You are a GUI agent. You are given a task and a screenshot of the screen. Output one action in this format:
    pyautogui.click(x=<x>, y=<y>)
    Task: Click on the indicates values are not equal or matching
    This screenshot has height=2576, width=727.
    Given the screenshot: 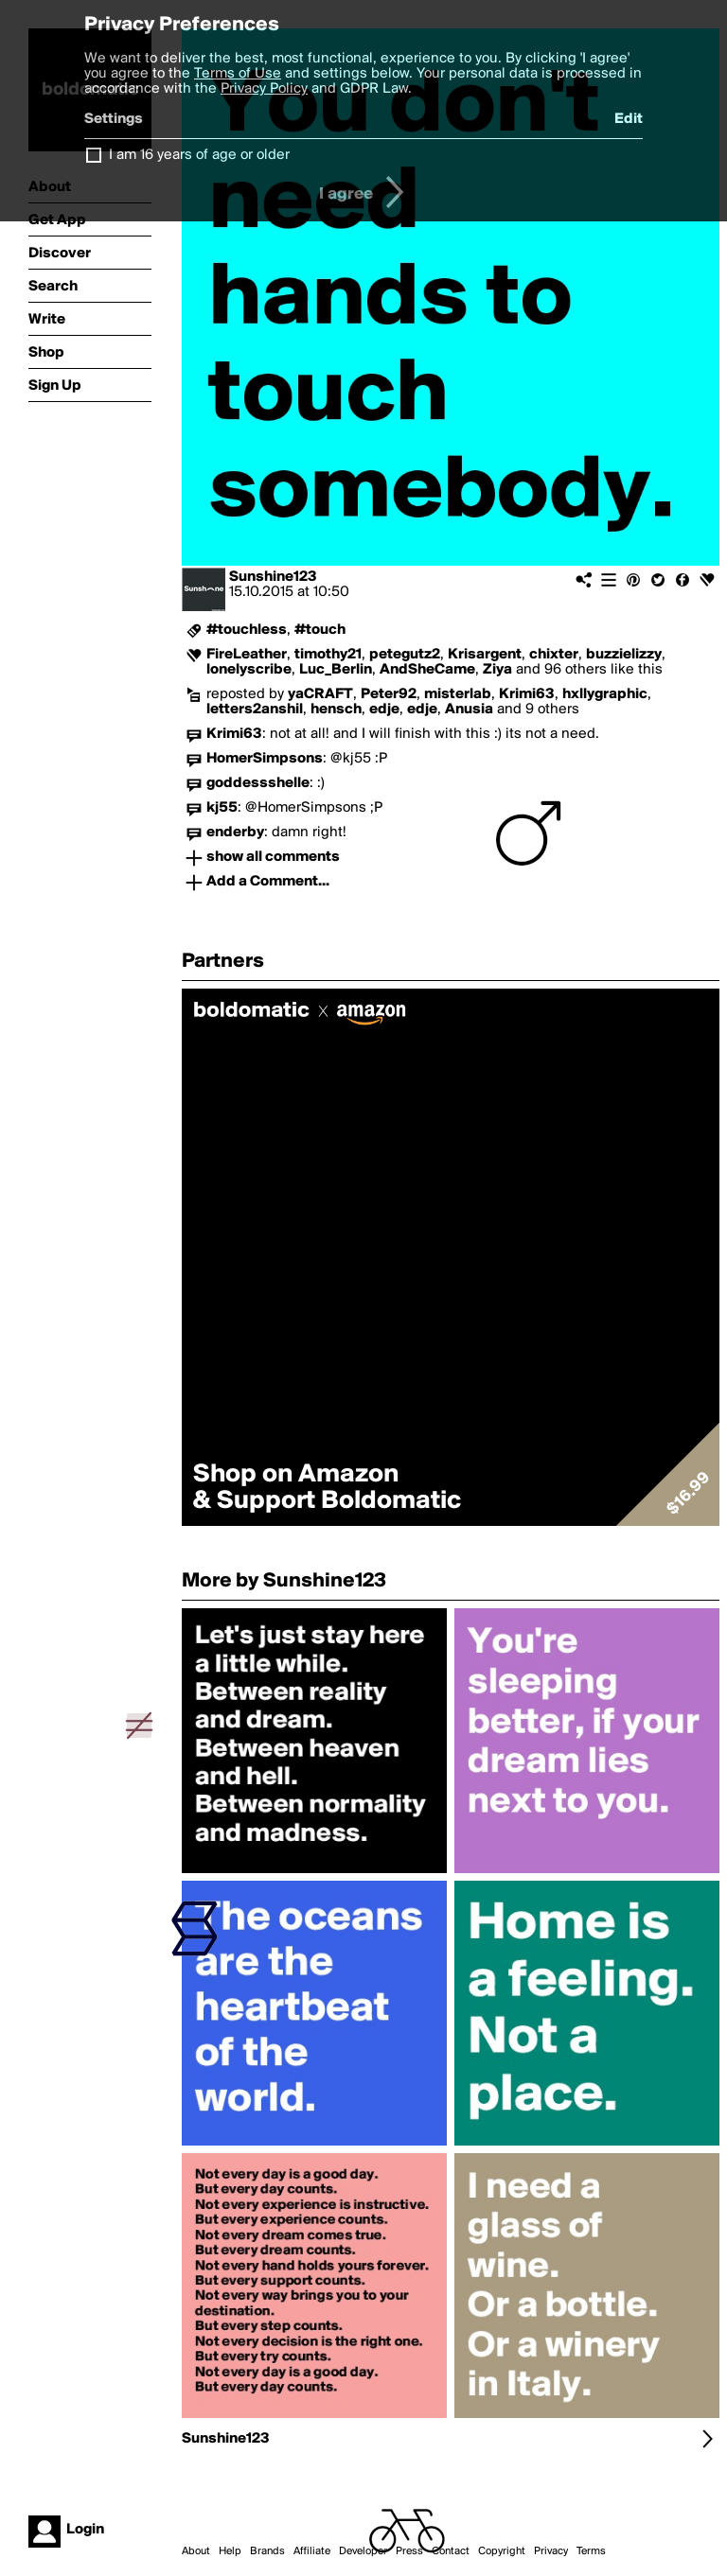 What is the action you would take?
    pyautogui.click(x=139, y=1726)
    